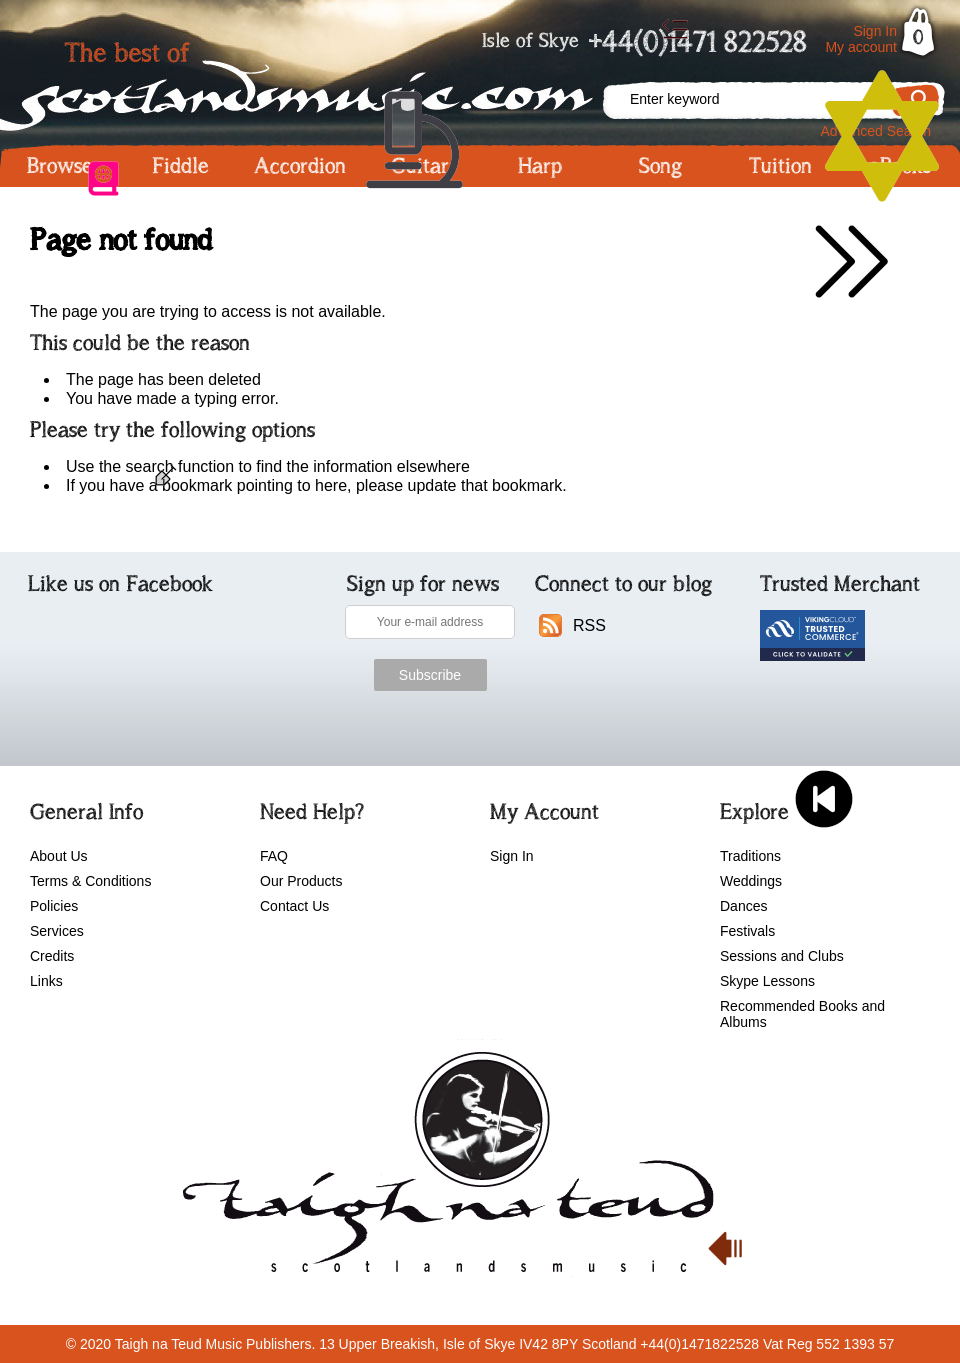 This screenshot has height=1363, width=960. What do you see at coordinates (675, 29) in the screenshot?
I see `decrease text indentation` at bounding box center [675, 29].